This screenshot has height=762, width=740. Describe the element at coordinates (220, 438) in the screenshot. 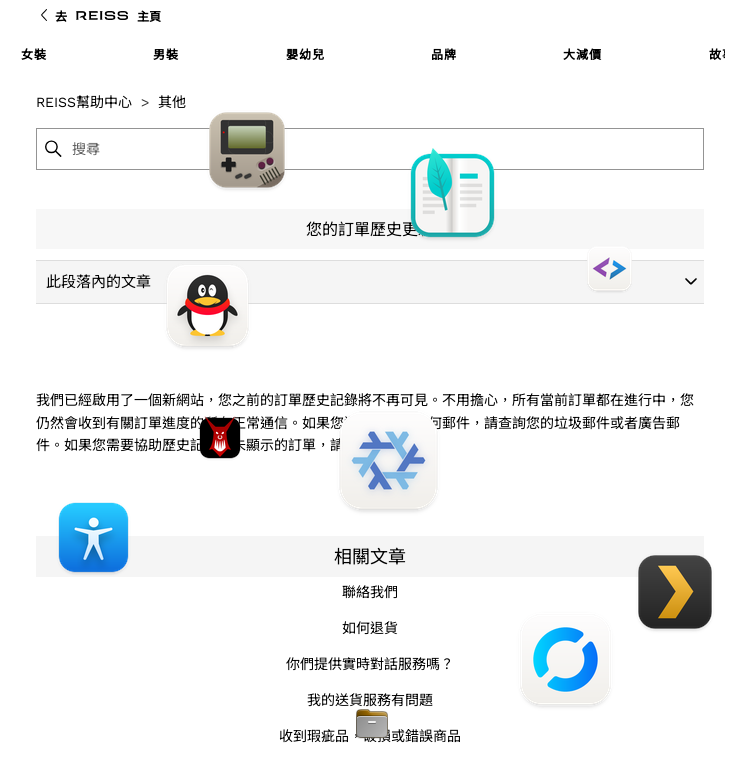

I see `launch dungeon keeper game` at that location.